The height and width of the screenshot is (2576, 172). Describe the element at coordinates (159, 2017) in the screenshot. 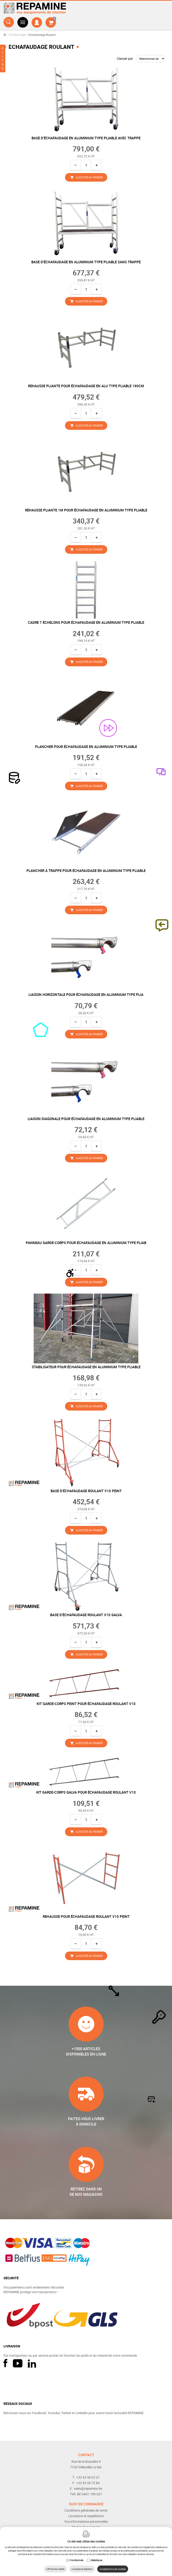

I see `access security or authentication settings` at that location.